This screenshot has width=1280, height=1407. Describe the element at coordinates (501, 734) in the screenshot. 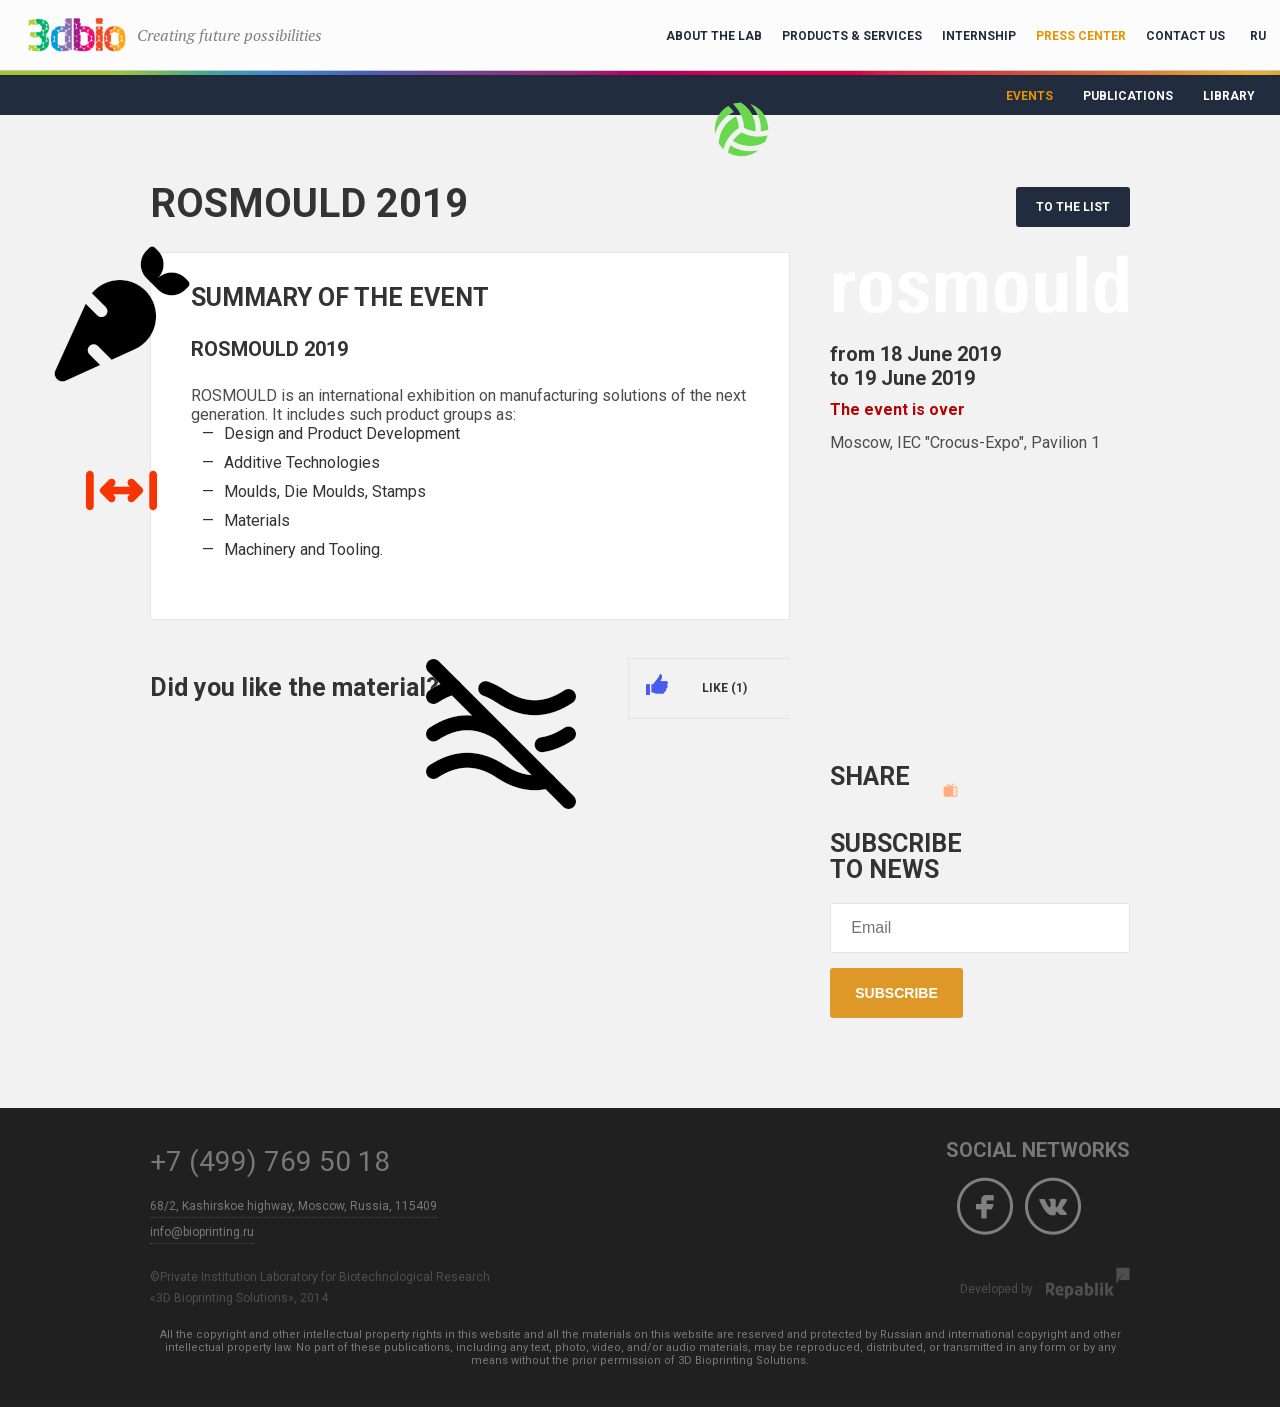

I see `disable water ripple effect` at that location.